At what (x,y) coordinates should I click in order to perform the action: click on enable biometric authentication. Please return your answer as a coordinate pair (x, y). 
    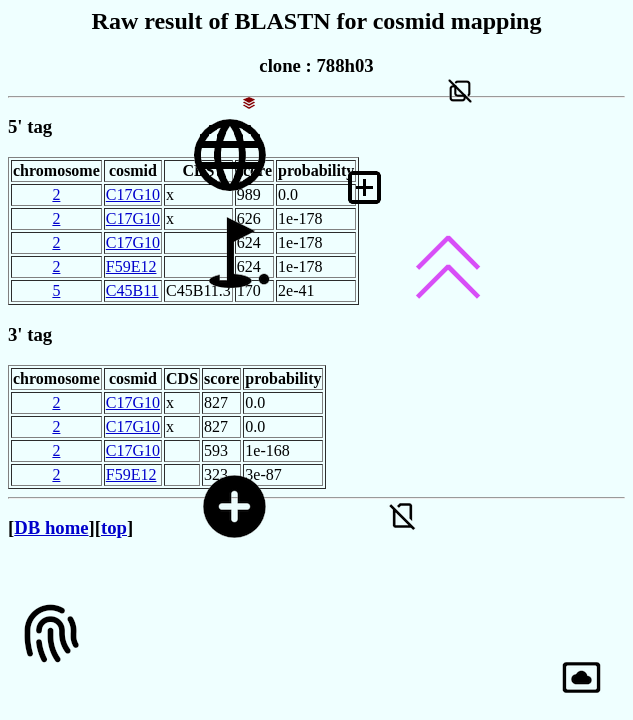
    Looking at the image, I should click on (50, 633).